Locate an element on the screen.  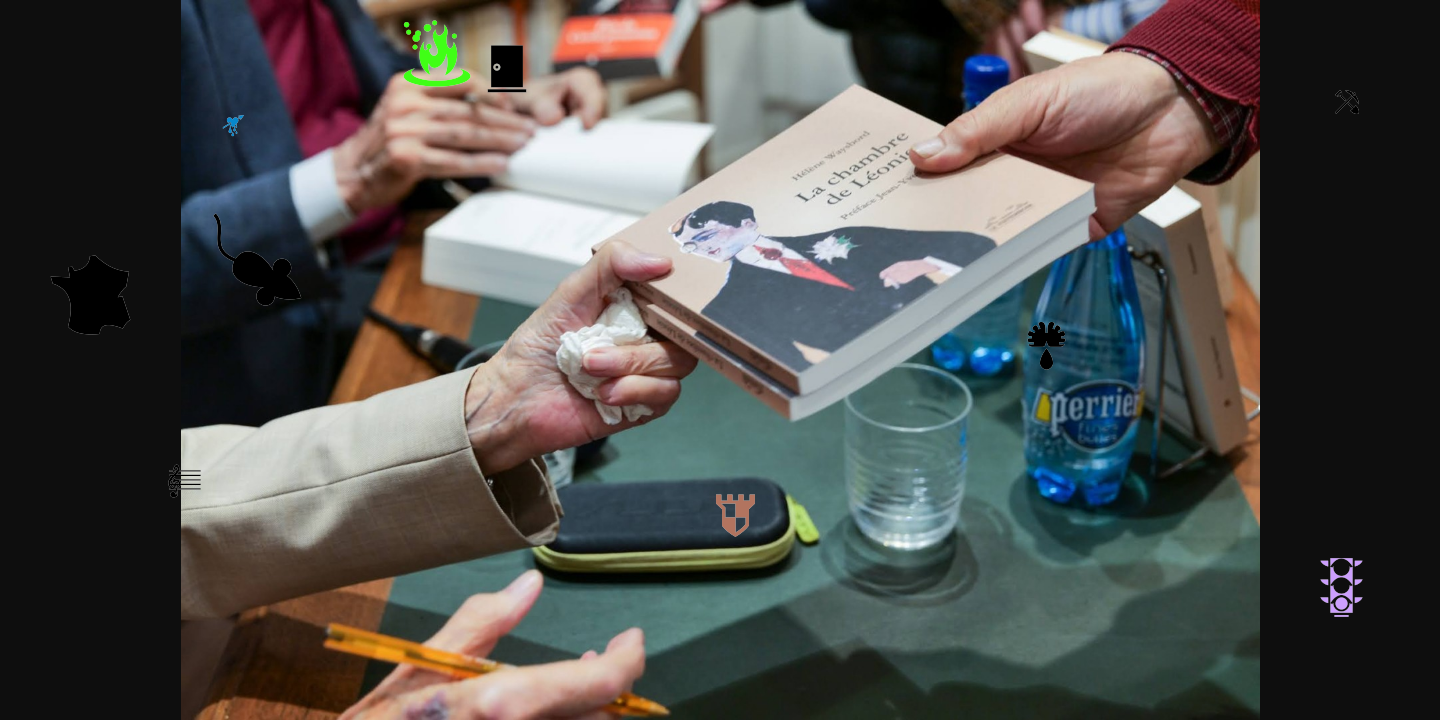
indicates a process is complete and ready to proceed is located at coordinates (1341, 587).